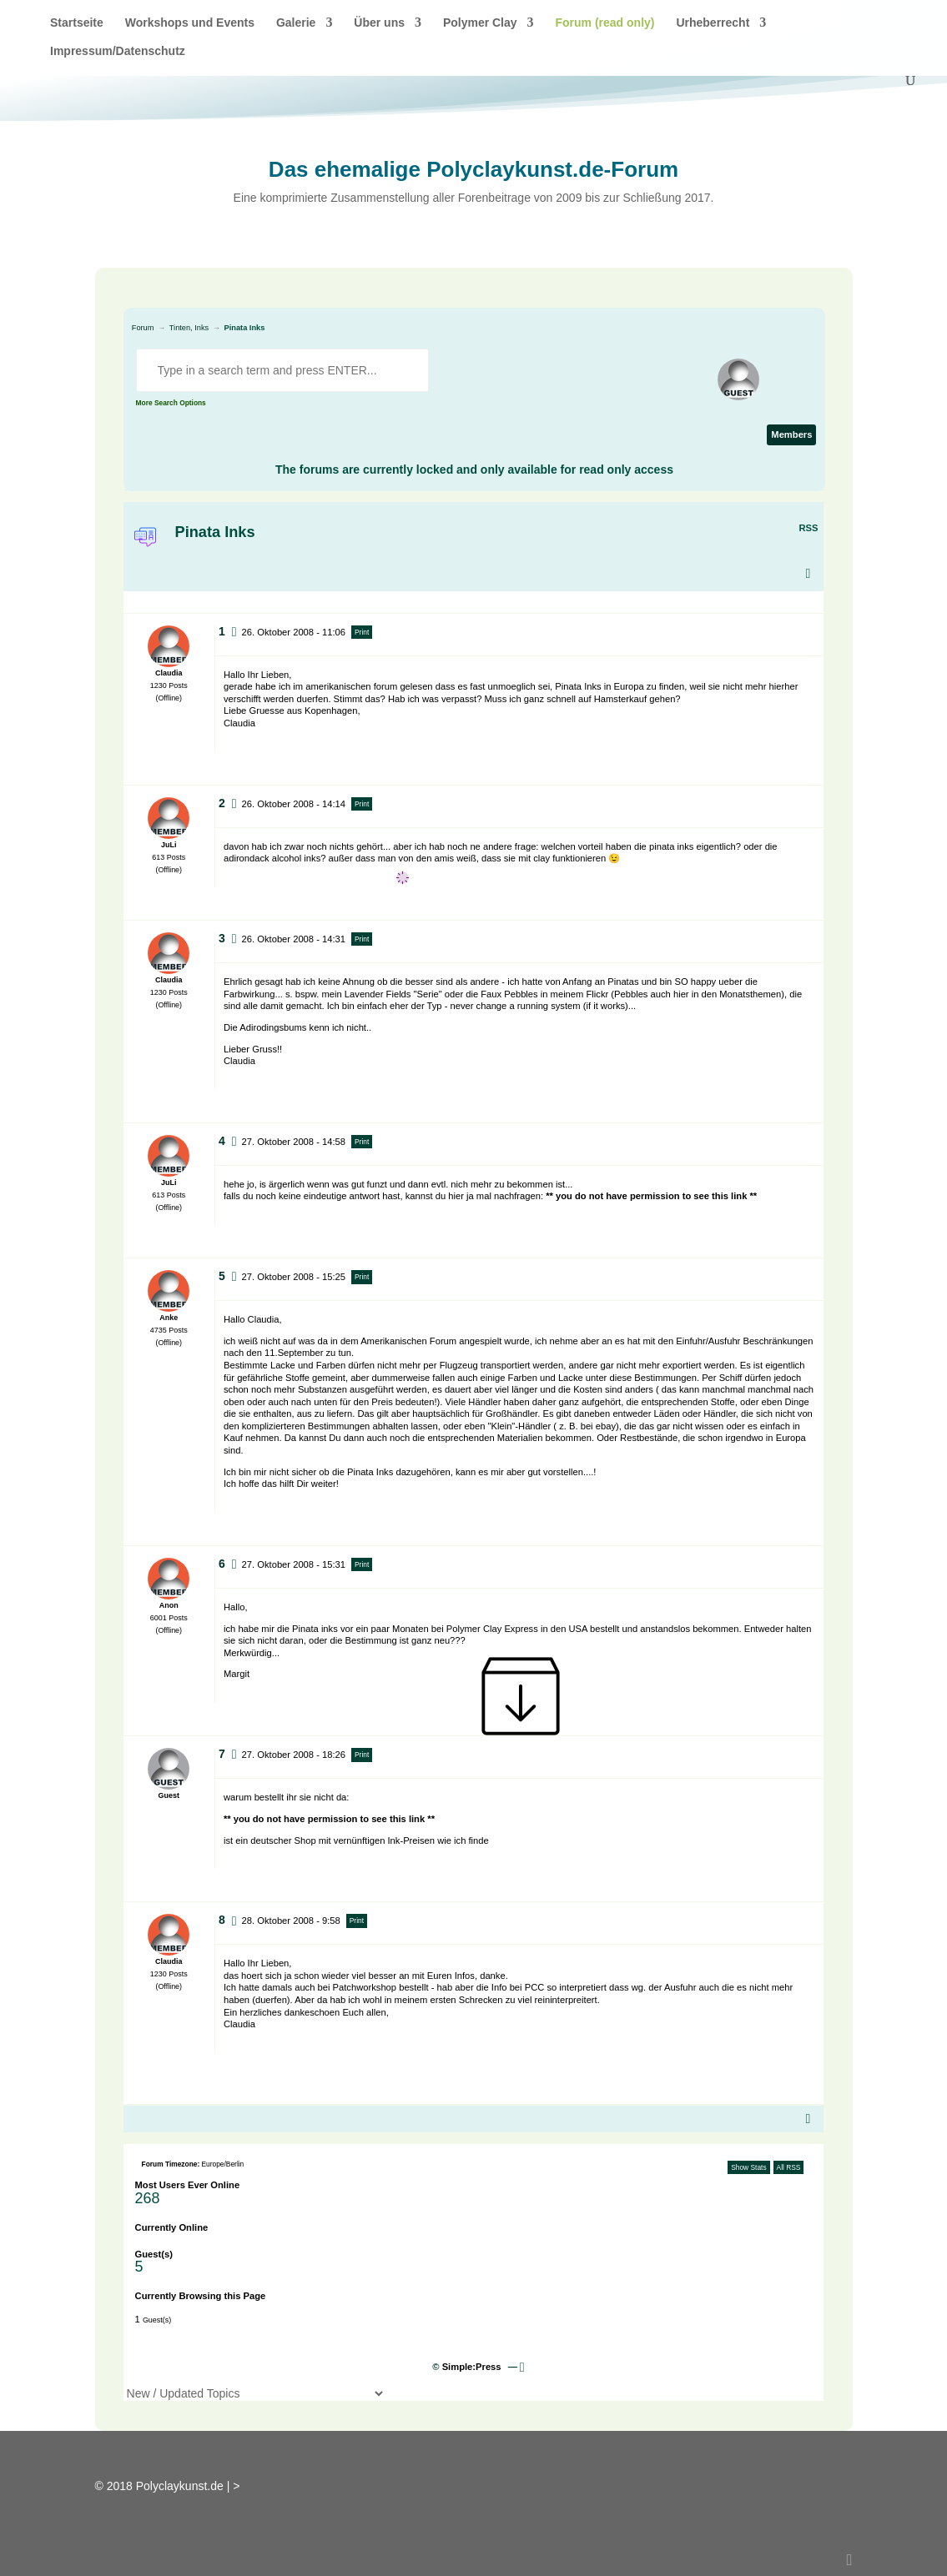 This screenshot has width=947, height=2576. What do you see at coordinates (402, 877) in the screenshot?
I see `indicates content is loading` at bounding box center [402, 877].